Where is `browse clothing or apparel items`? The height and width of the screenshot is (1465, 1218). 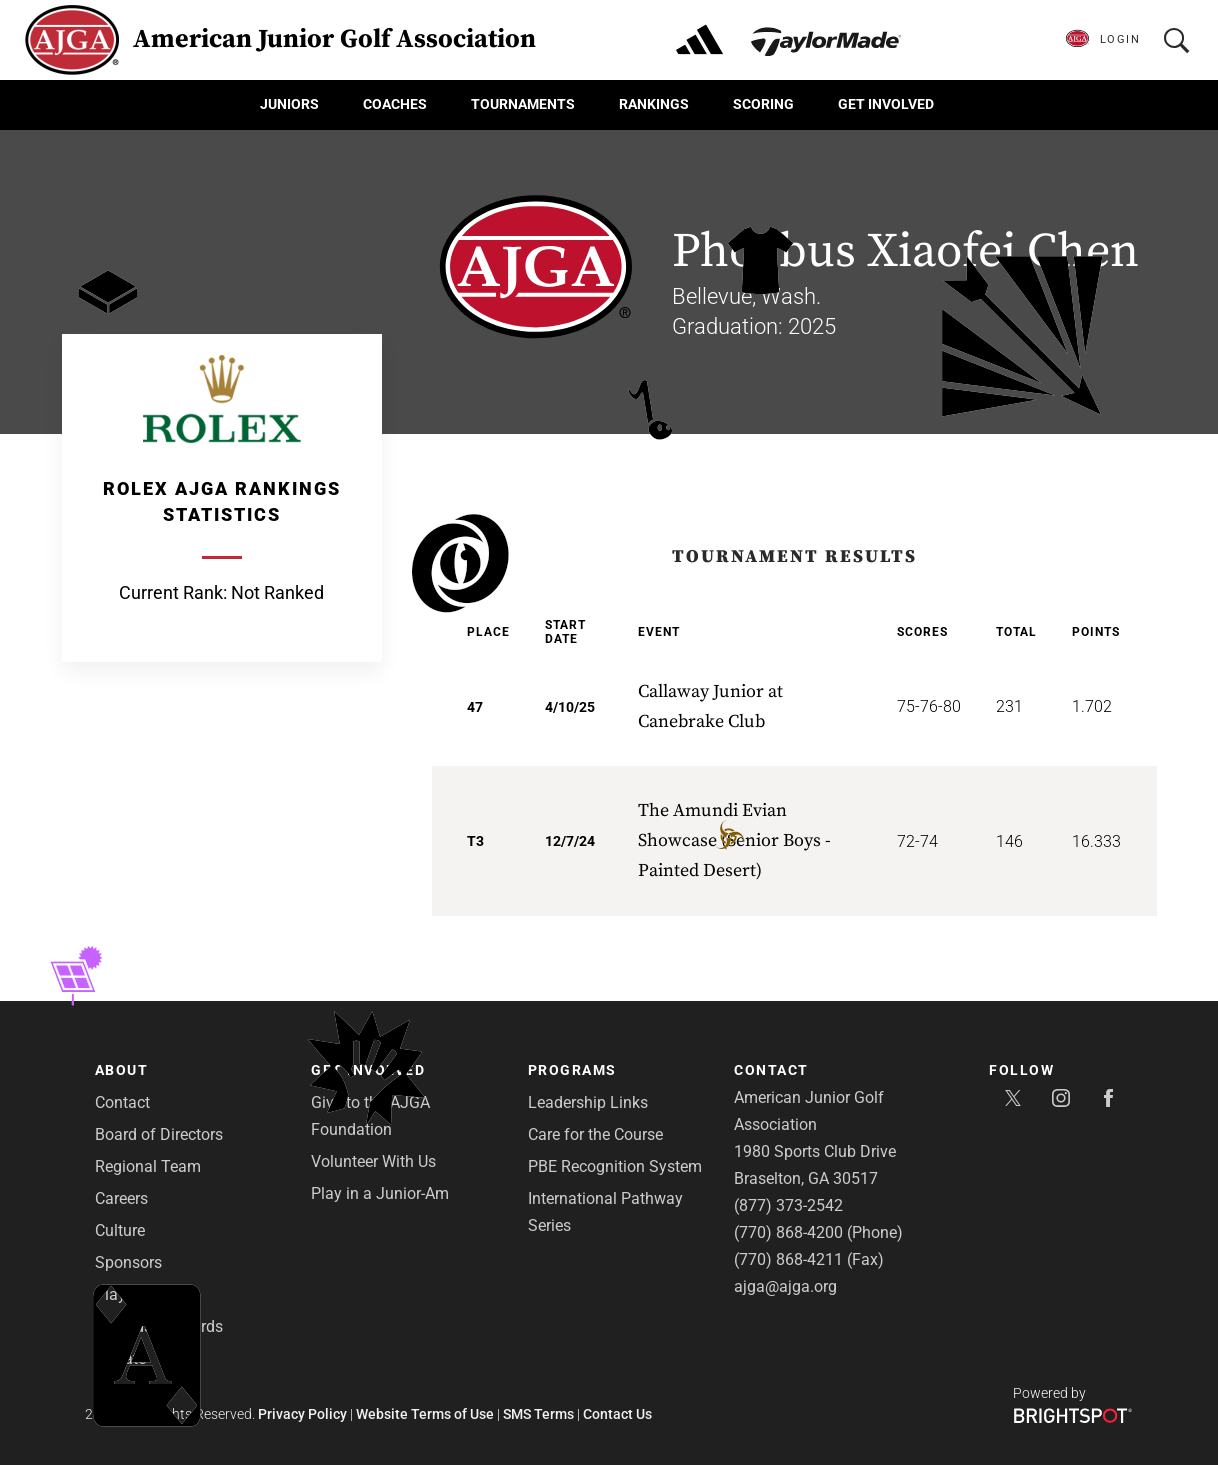
browse clothing or apparel items is located at coordinates (760, 259).